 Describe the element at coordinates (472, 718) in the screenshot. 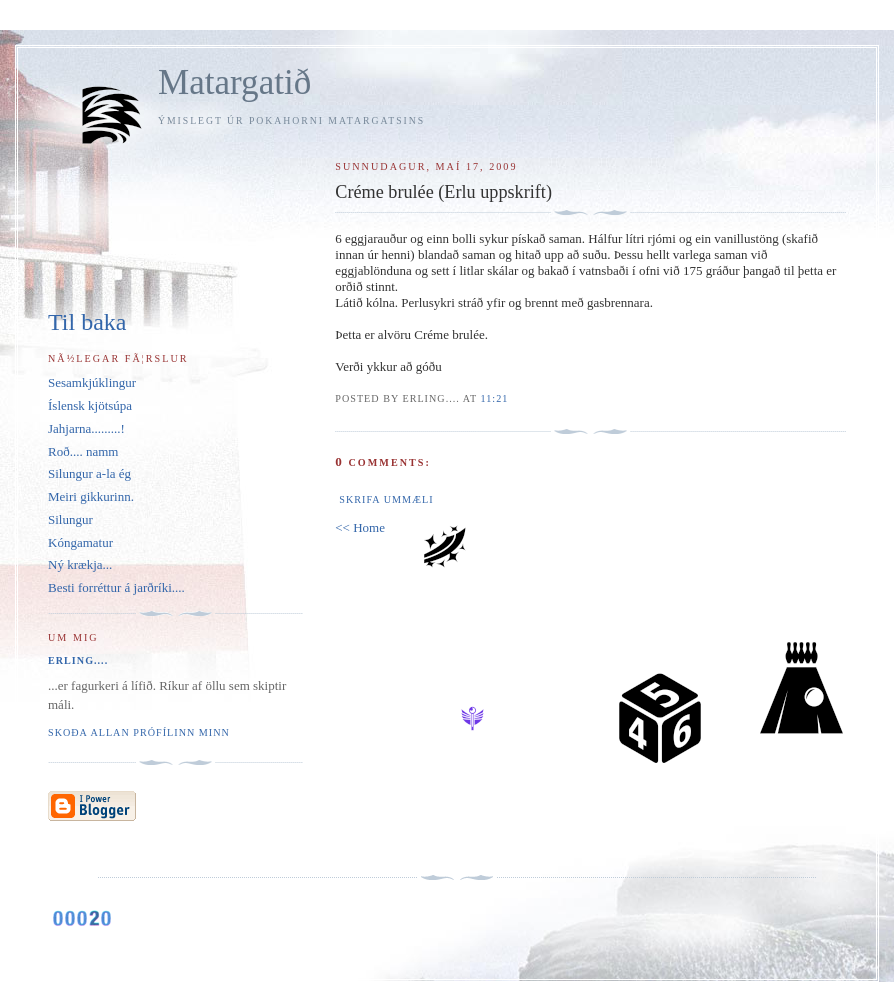

I see `select a royal or mythical staff weapon` at that location.